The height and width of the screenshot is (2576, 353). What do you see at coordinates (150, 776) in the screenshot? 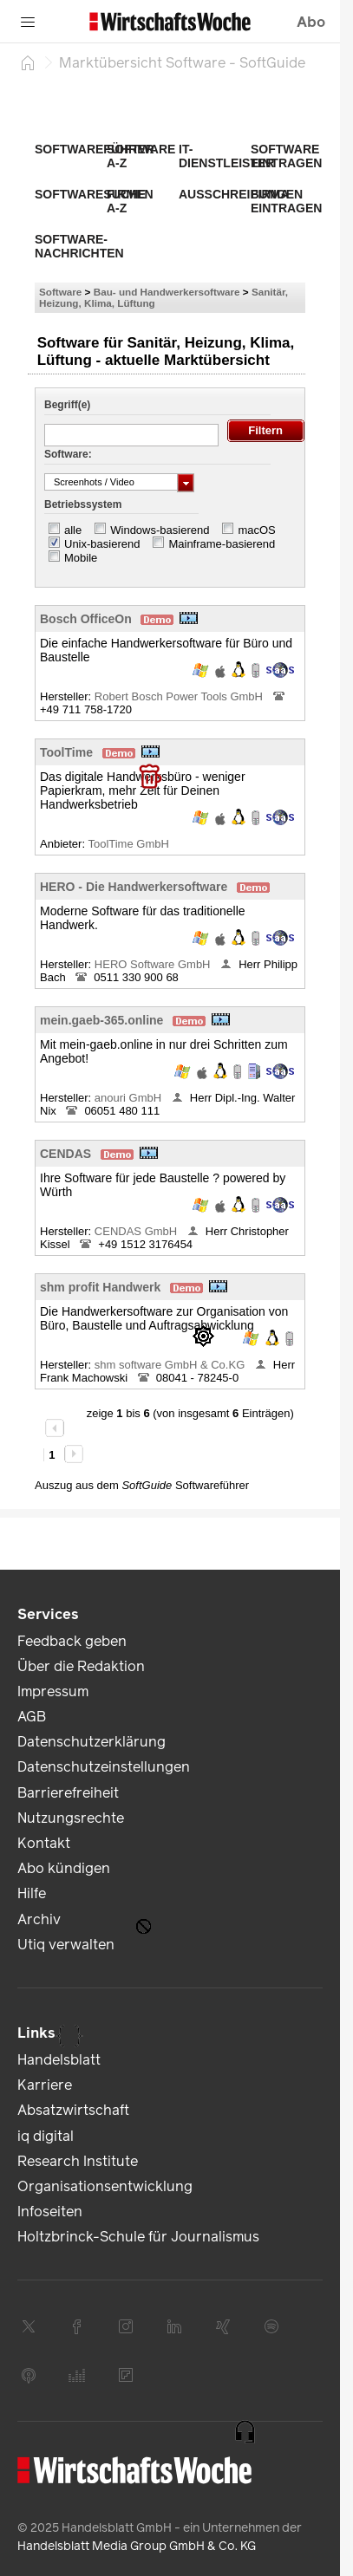
I see `browse nearby bars or breweries` at bounding box center [150, 776].